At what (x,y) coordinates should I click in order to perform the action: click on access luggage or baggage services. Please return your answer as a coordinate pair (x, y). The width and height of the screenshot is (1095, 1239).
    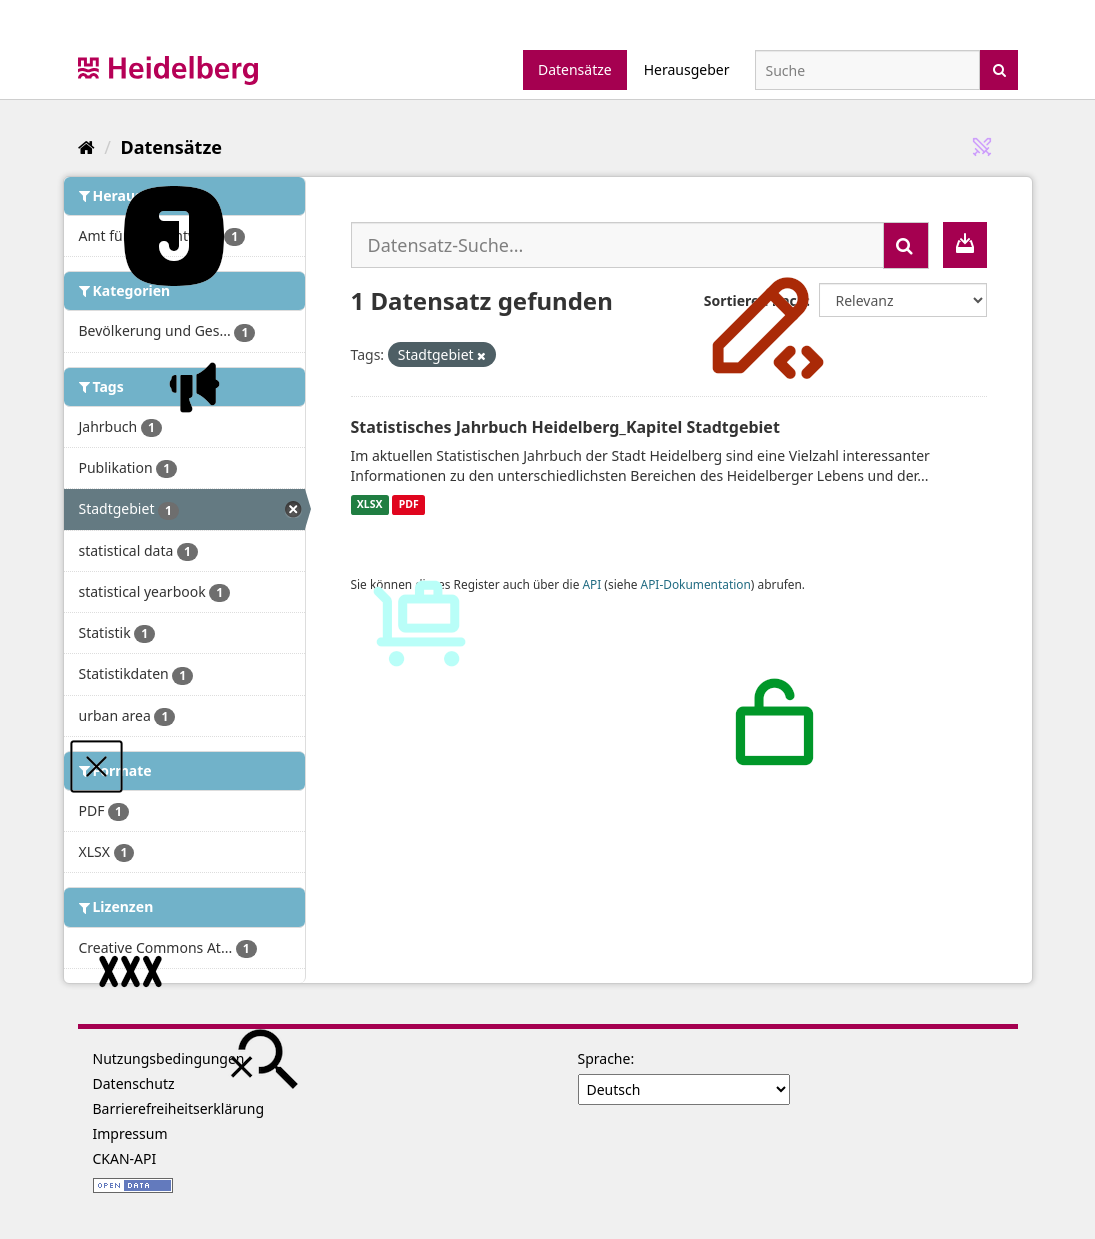
    Looking at the image, I should click on (418, 622).